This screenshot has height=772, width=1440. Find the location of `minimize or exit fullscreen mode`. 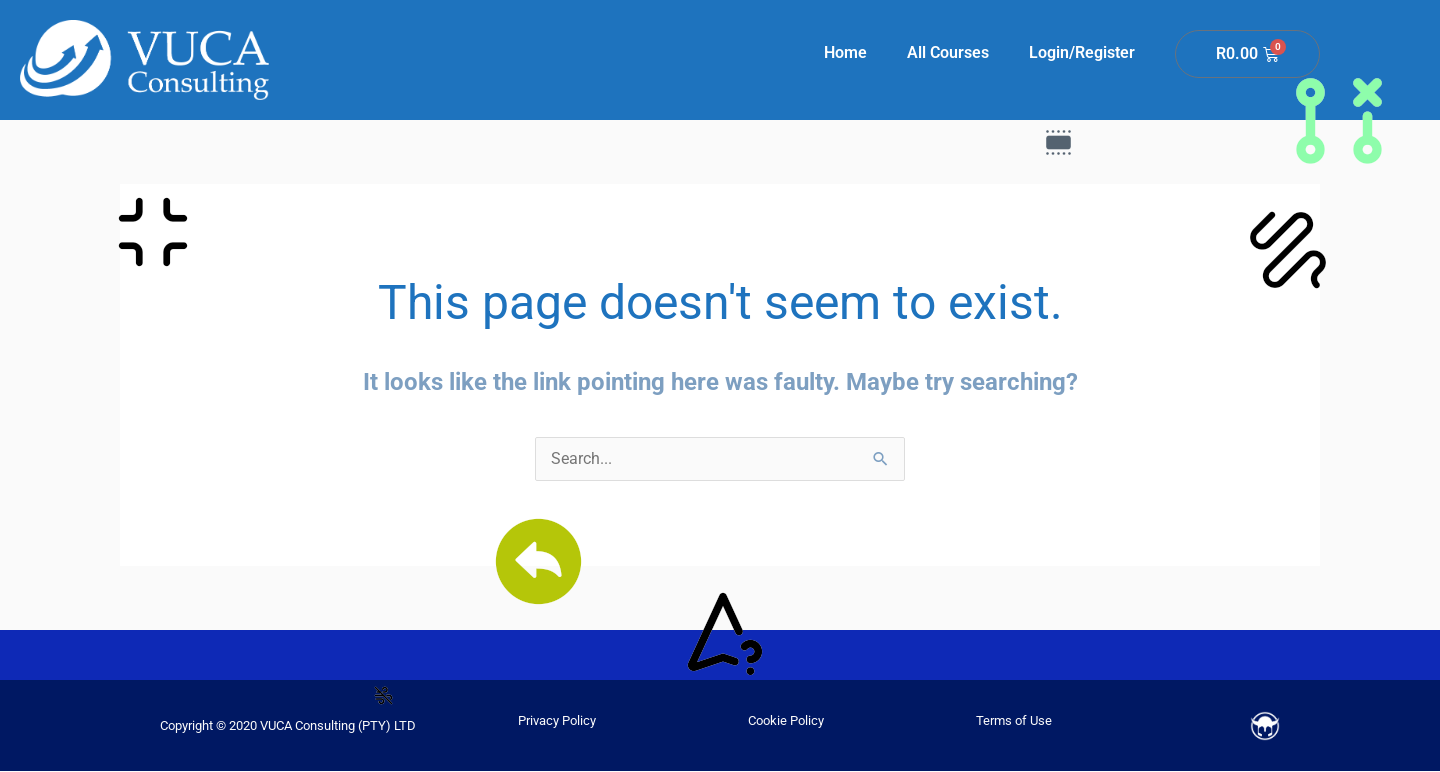

minimize or exit fullscreen mode is located at coordinates (153, 232).